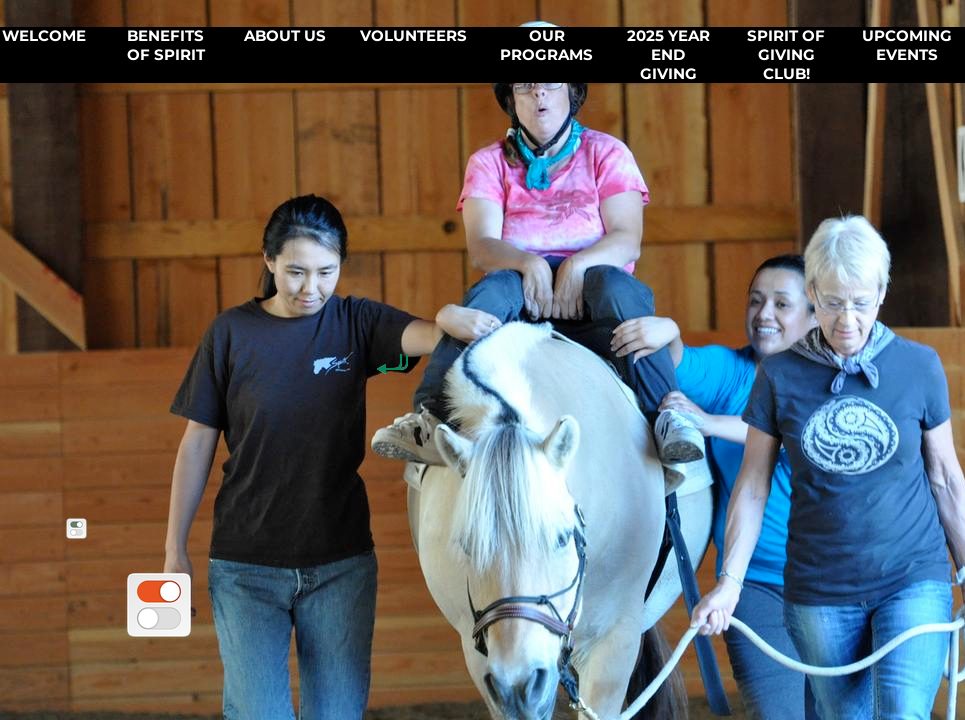 The height and width of the screenshot is (720, 965). I want to click on reply to all recipients of an email, so click(392, 362).